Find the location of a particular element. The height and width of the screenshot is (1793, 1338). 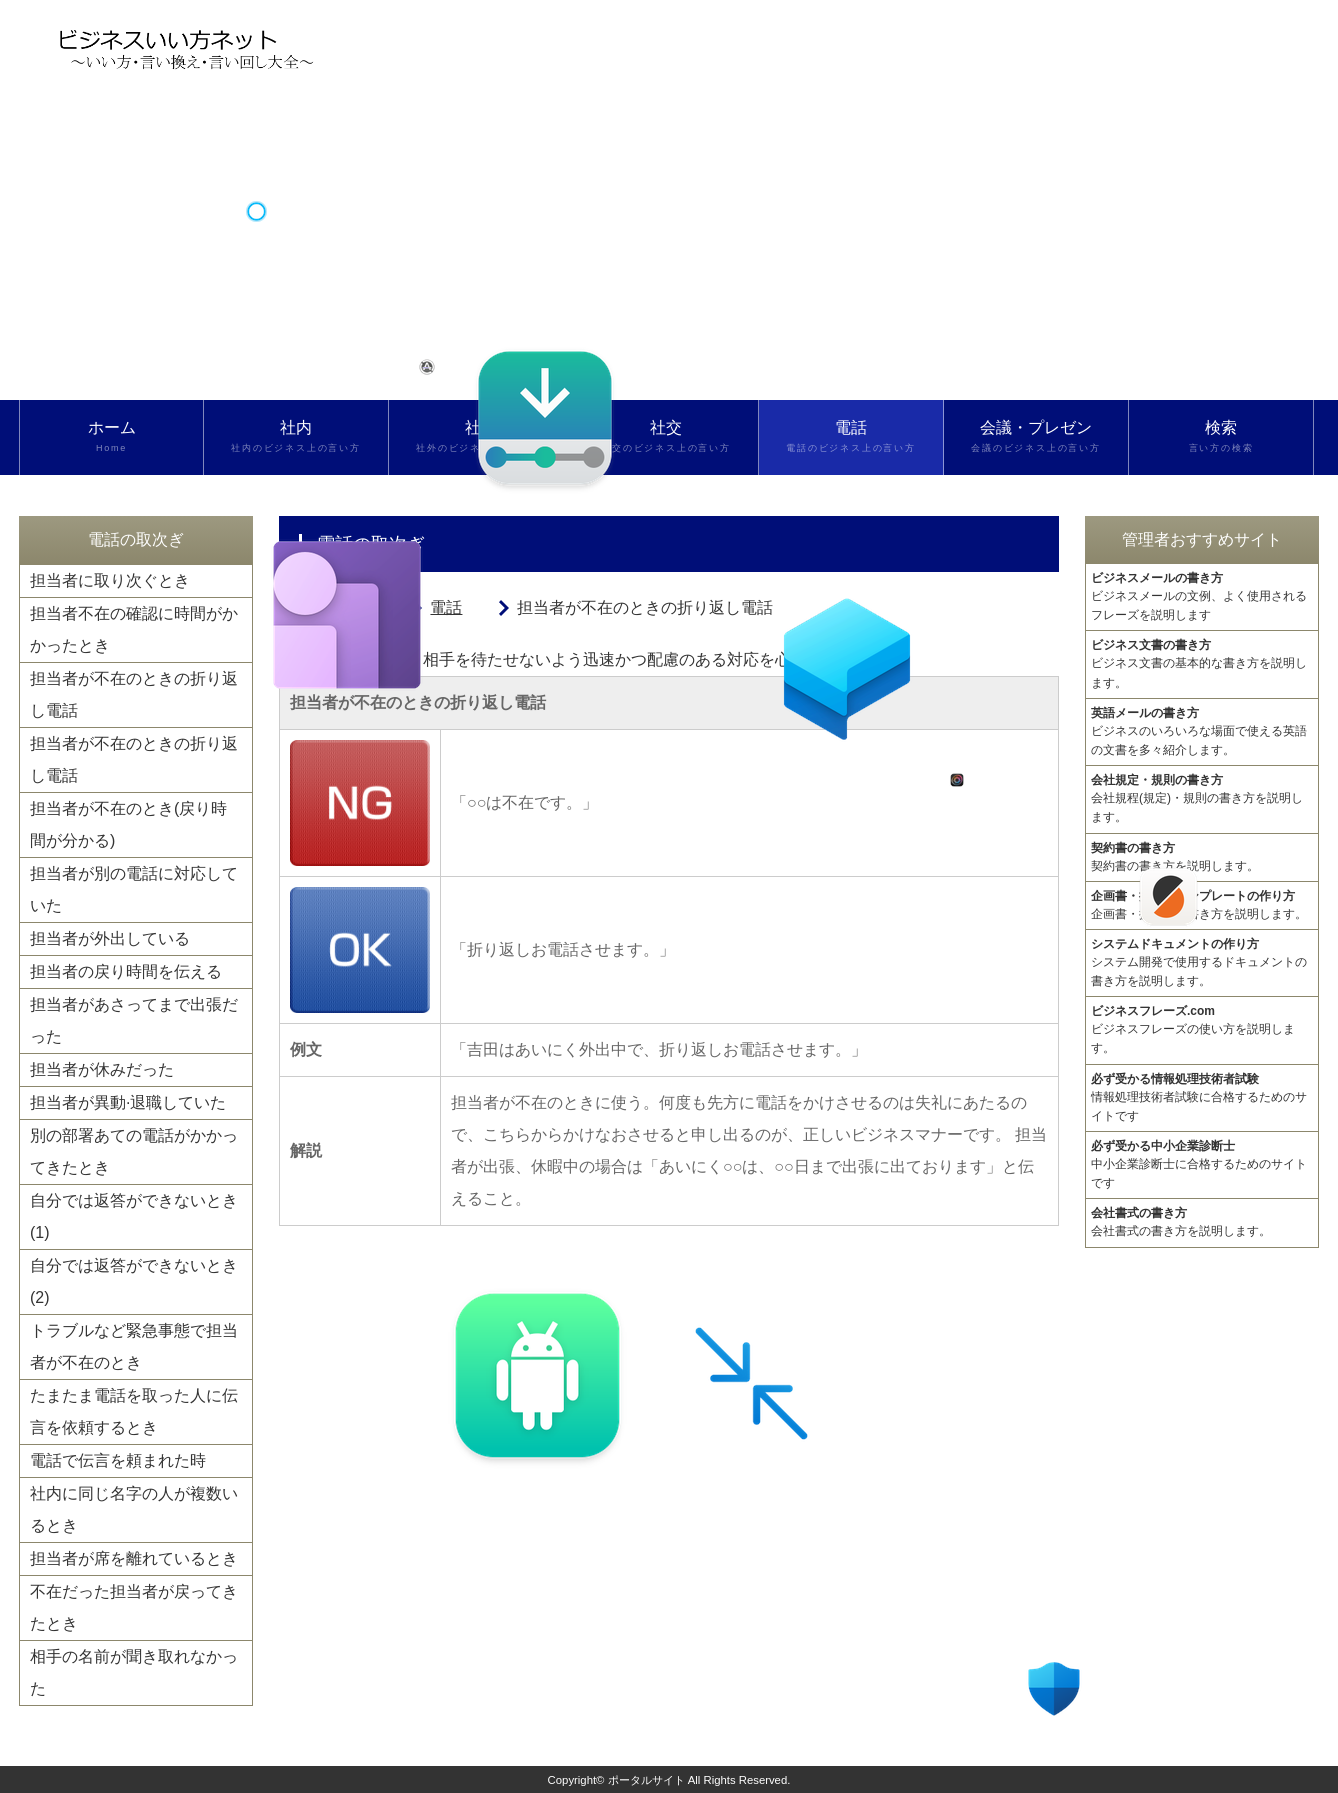

windows defender security status is located at coordinates (1054, 1689).